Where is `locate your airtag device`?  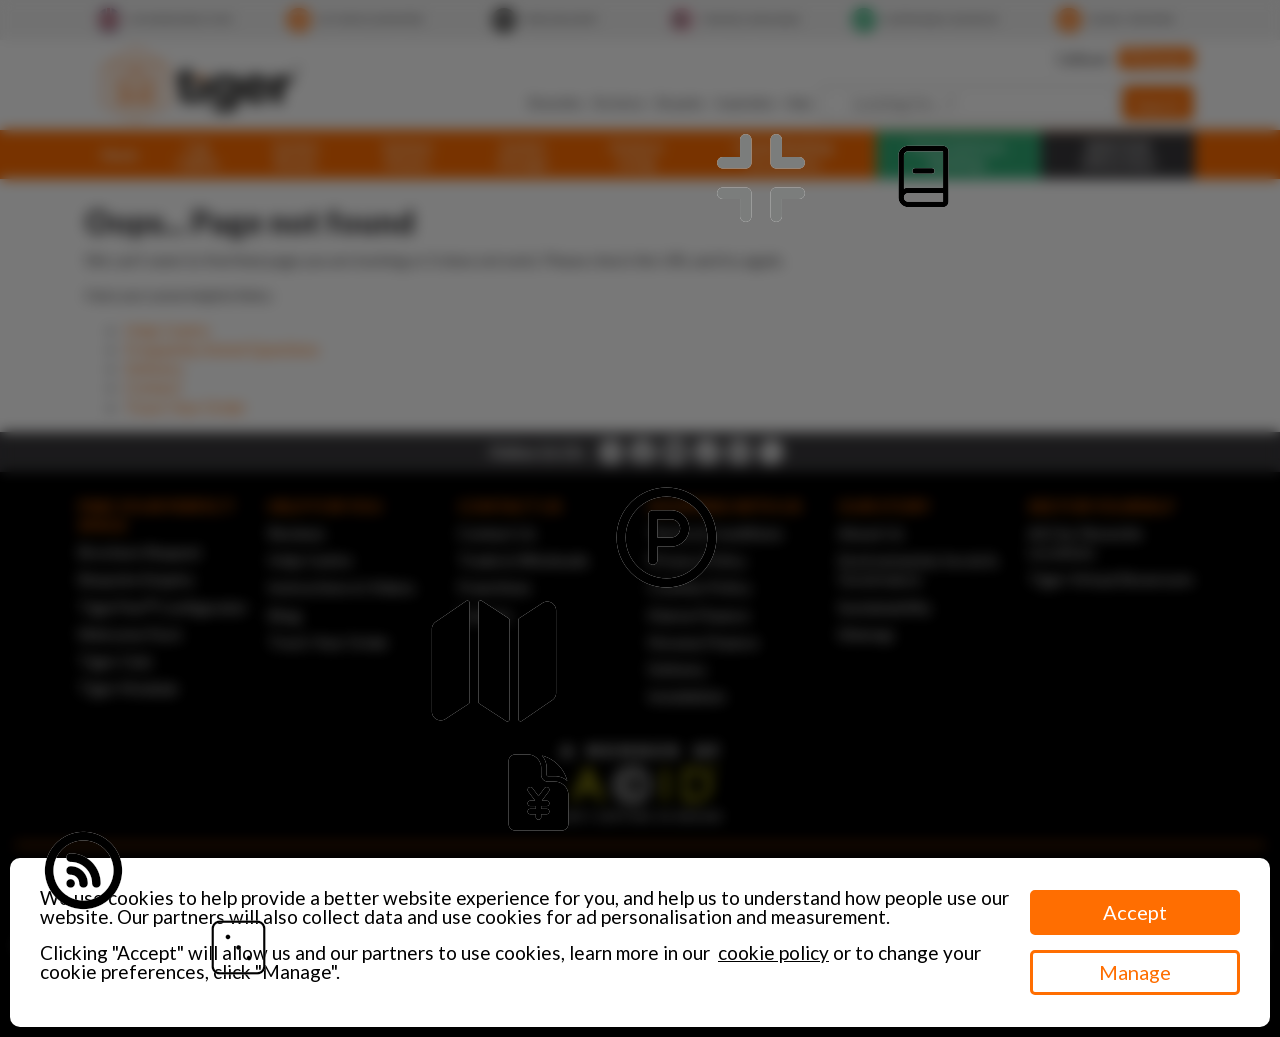 locate your airtag device is located at coordinates (83, 870).